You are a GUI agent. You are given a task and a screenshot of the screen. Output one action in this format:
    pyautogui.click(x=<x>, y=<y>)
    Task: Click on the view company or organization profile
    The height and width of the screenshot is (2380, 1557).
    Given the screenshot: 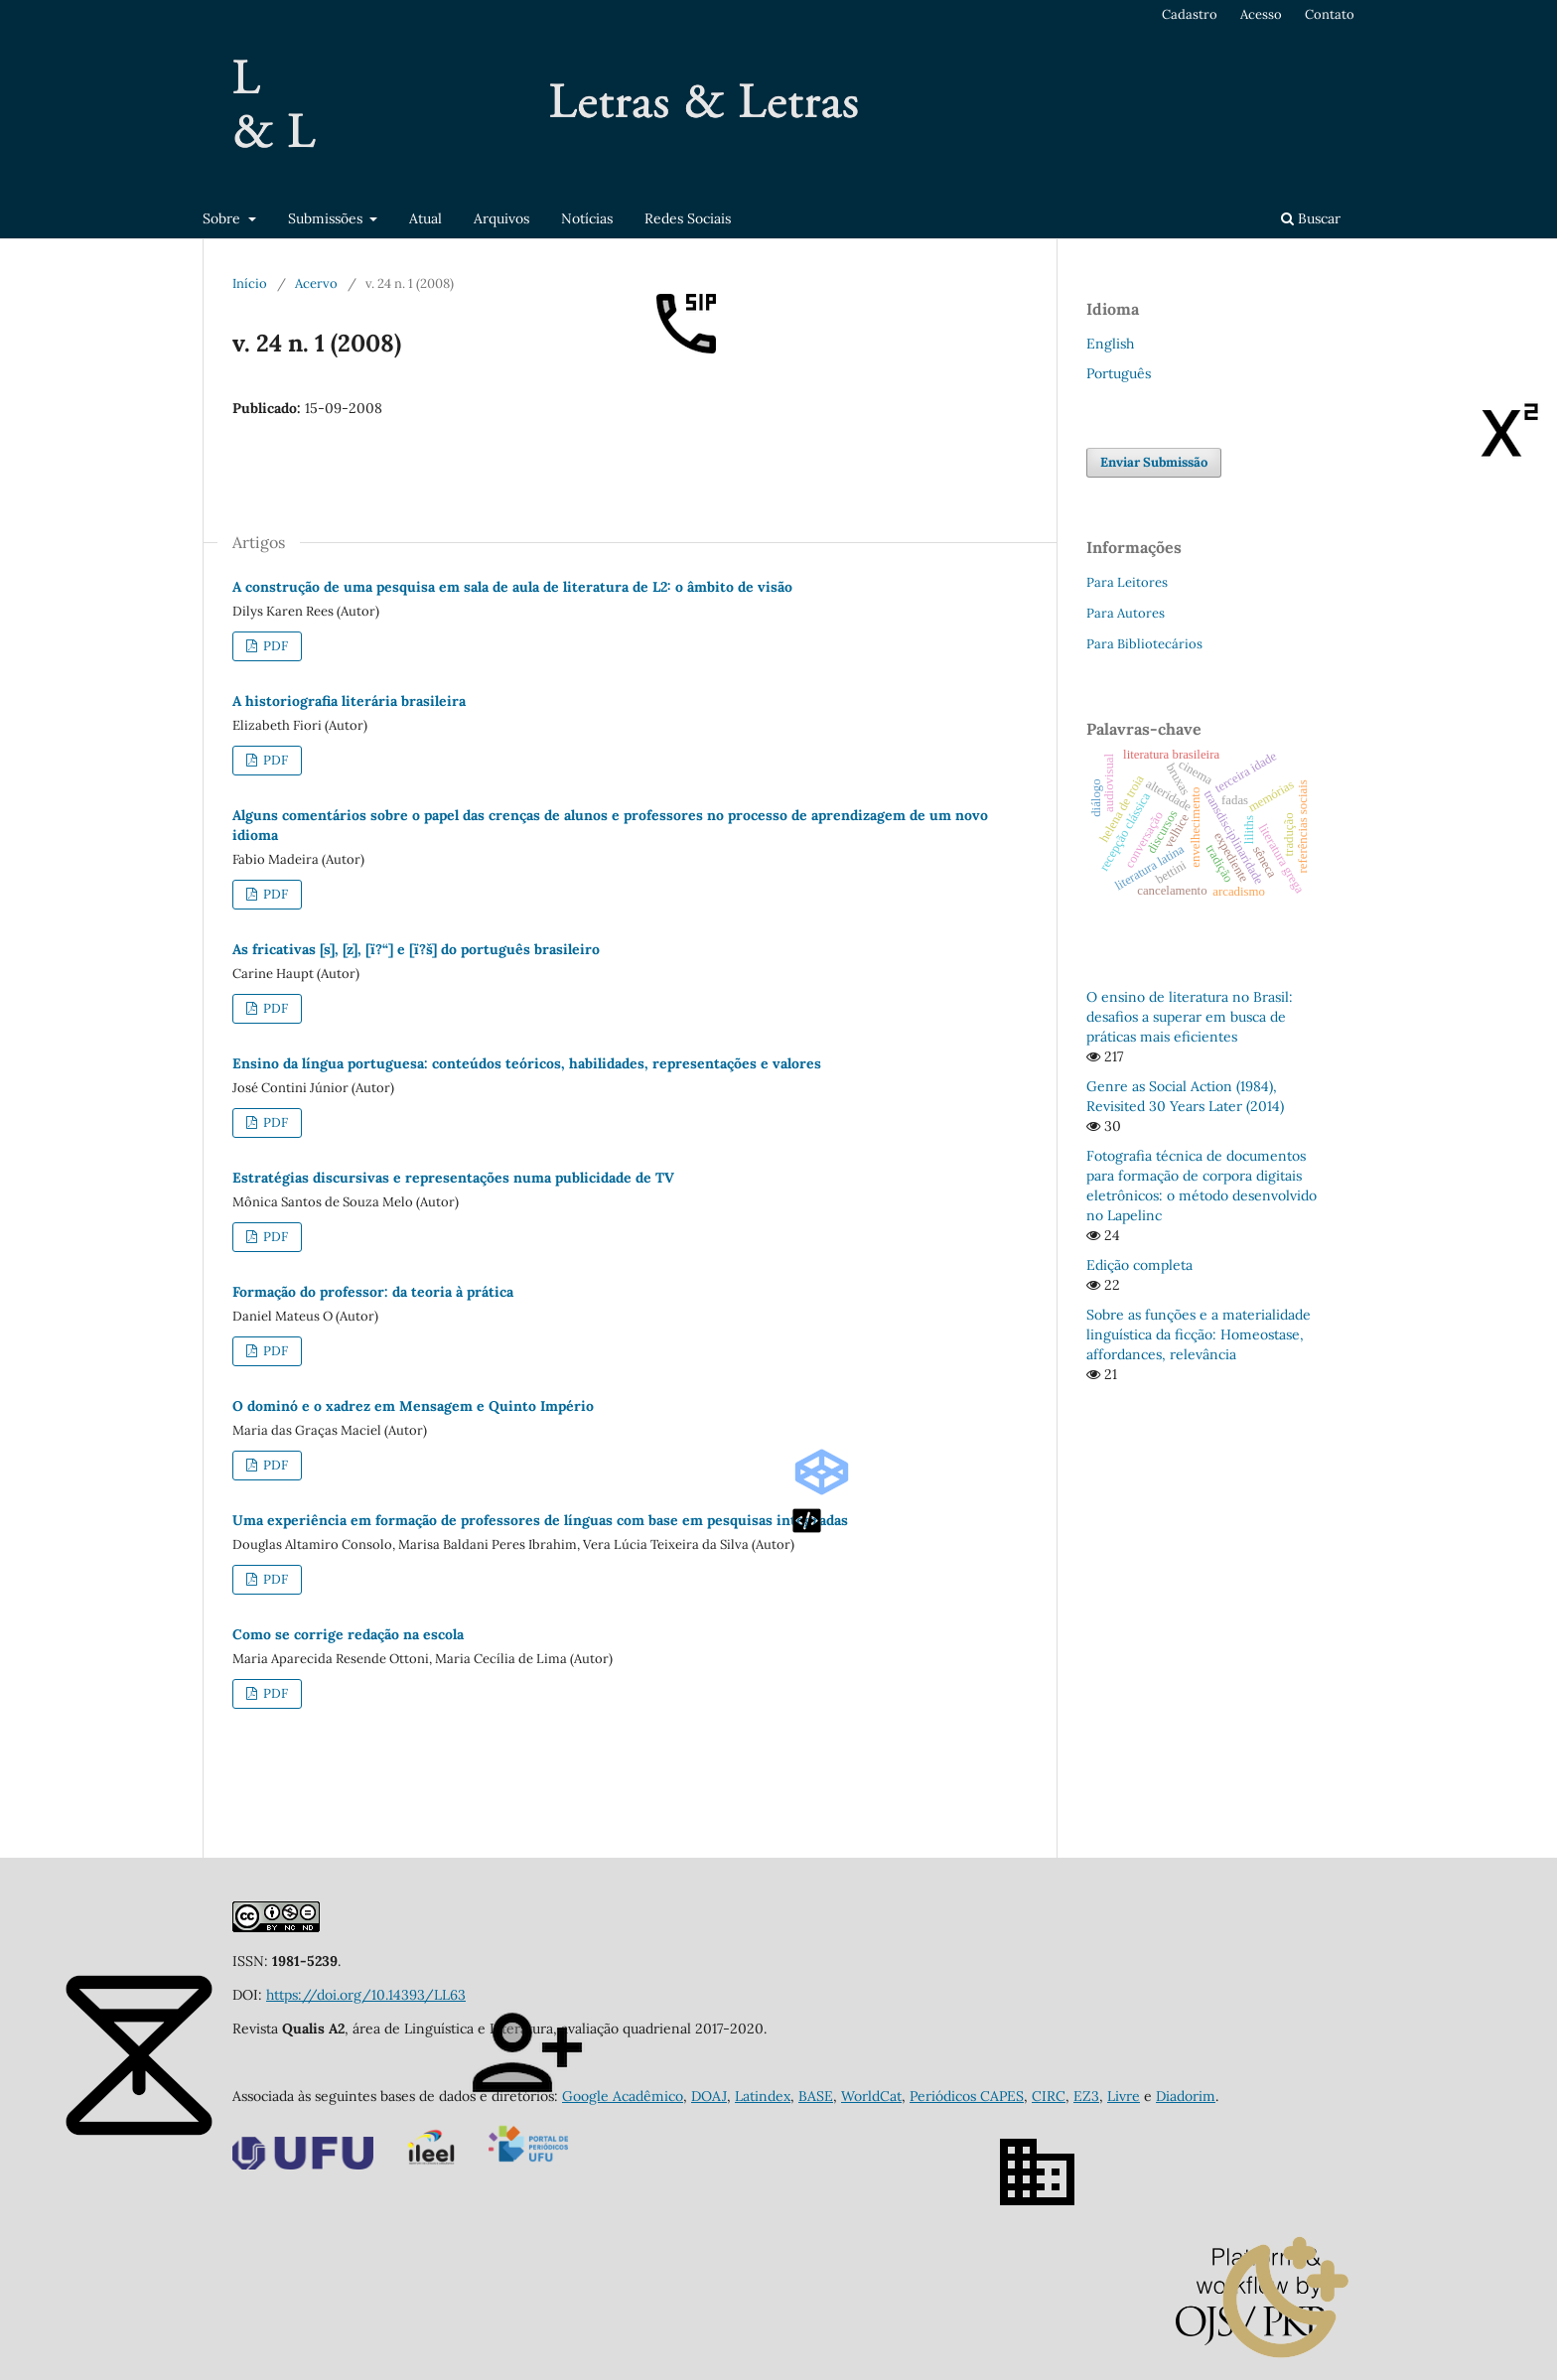 What is the action you would take?
    pyautogui.click(x=1037, y=2171)
    